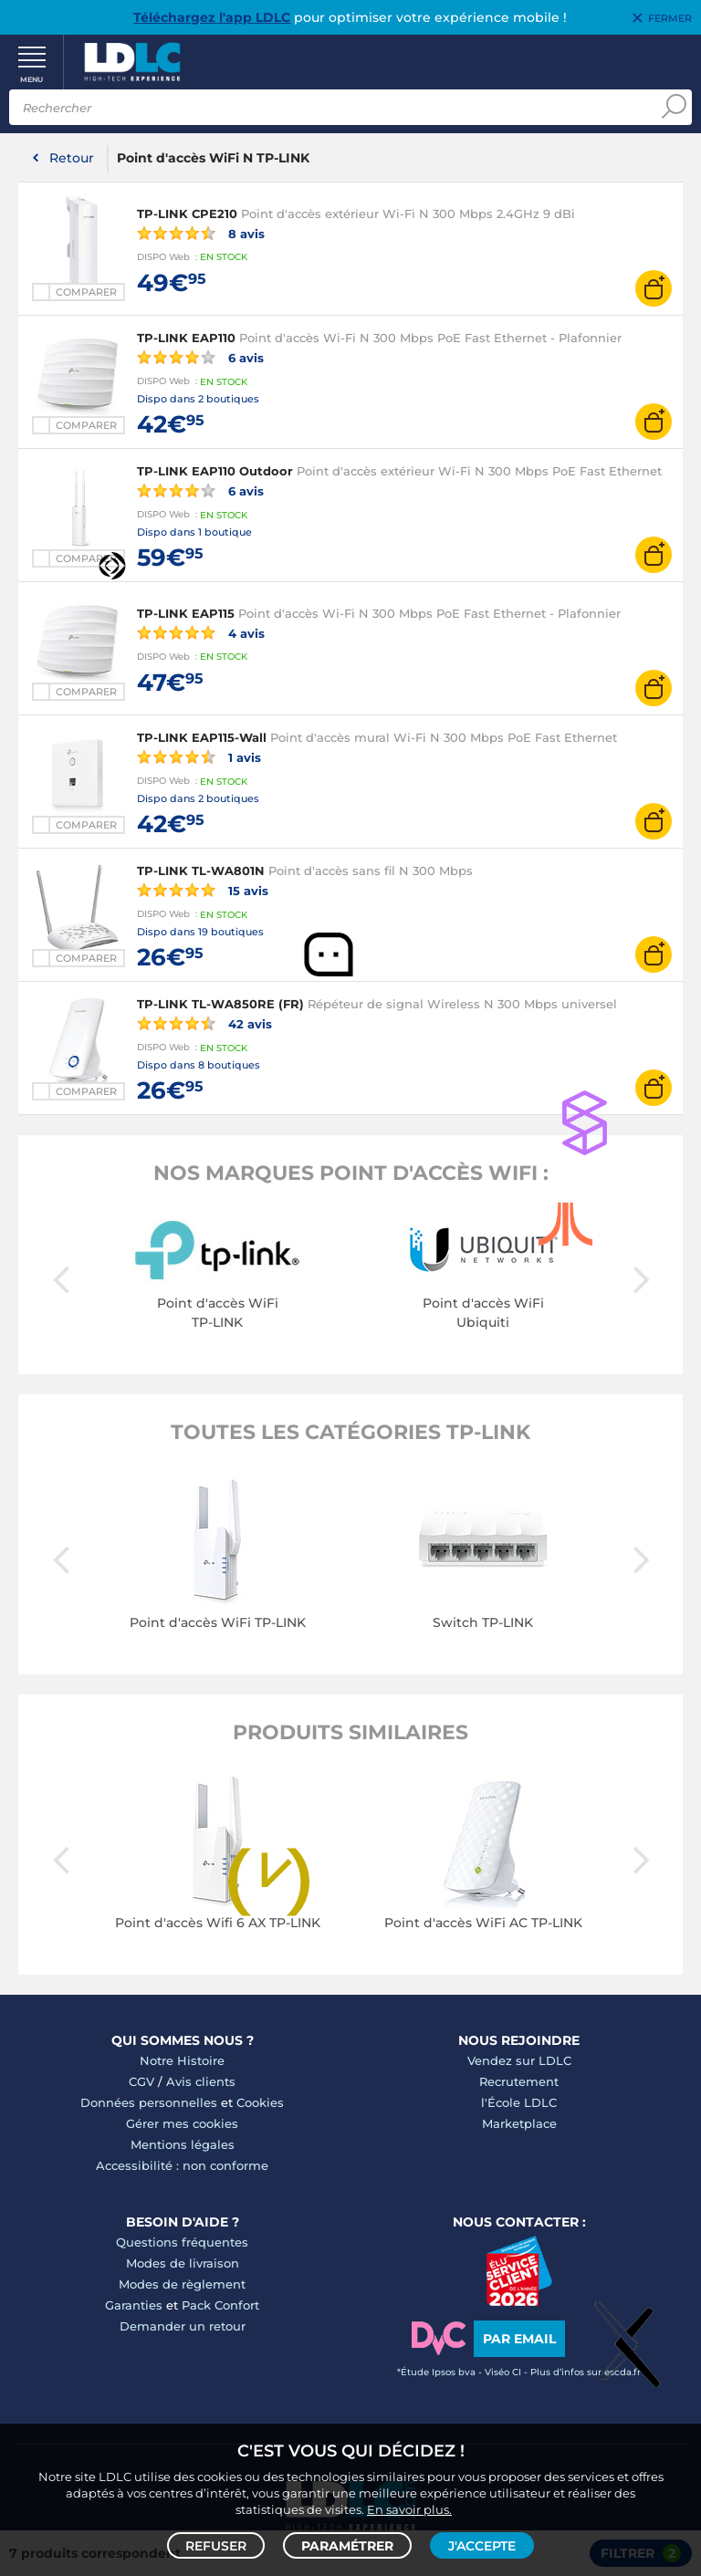  I want to click on DVC (Data Version Control) logo, so click(438, 2338).